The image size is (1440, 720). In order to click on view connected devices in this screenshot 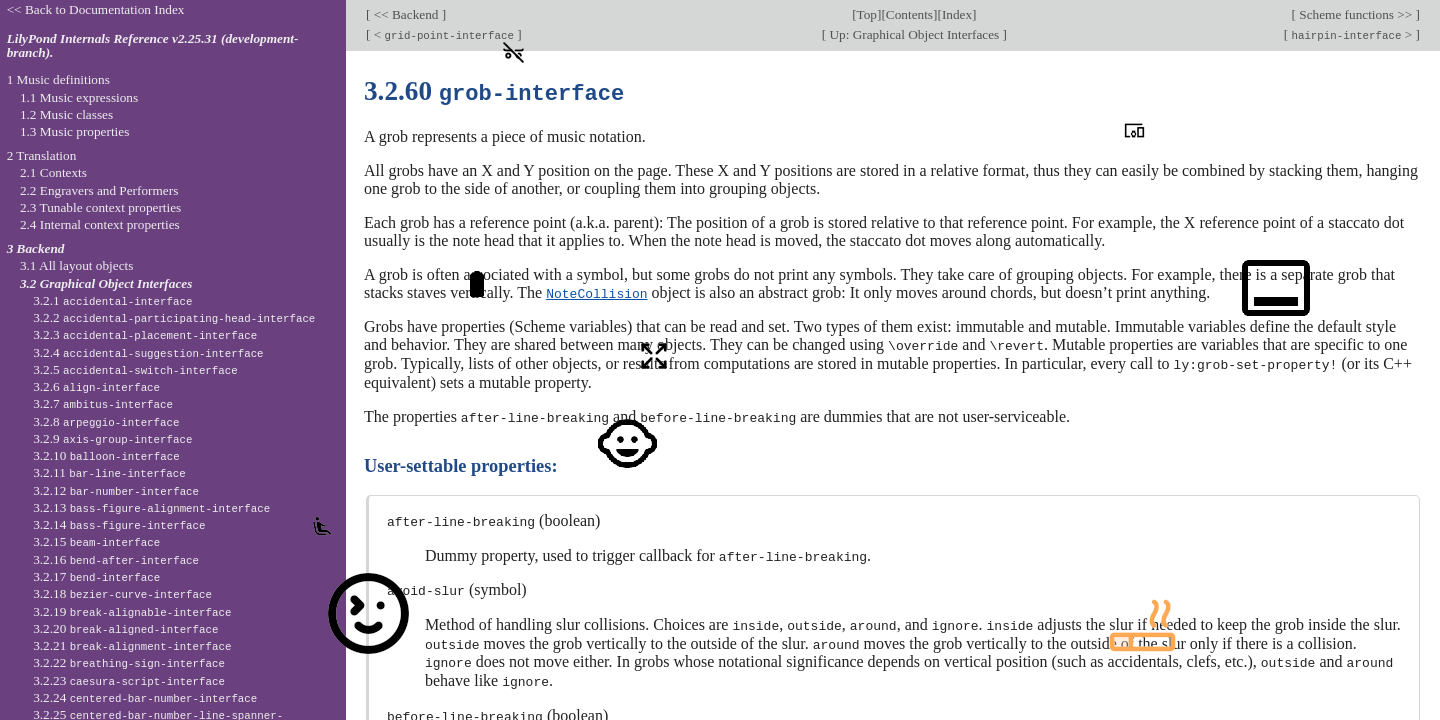, I will do `click(1134, 130)`.